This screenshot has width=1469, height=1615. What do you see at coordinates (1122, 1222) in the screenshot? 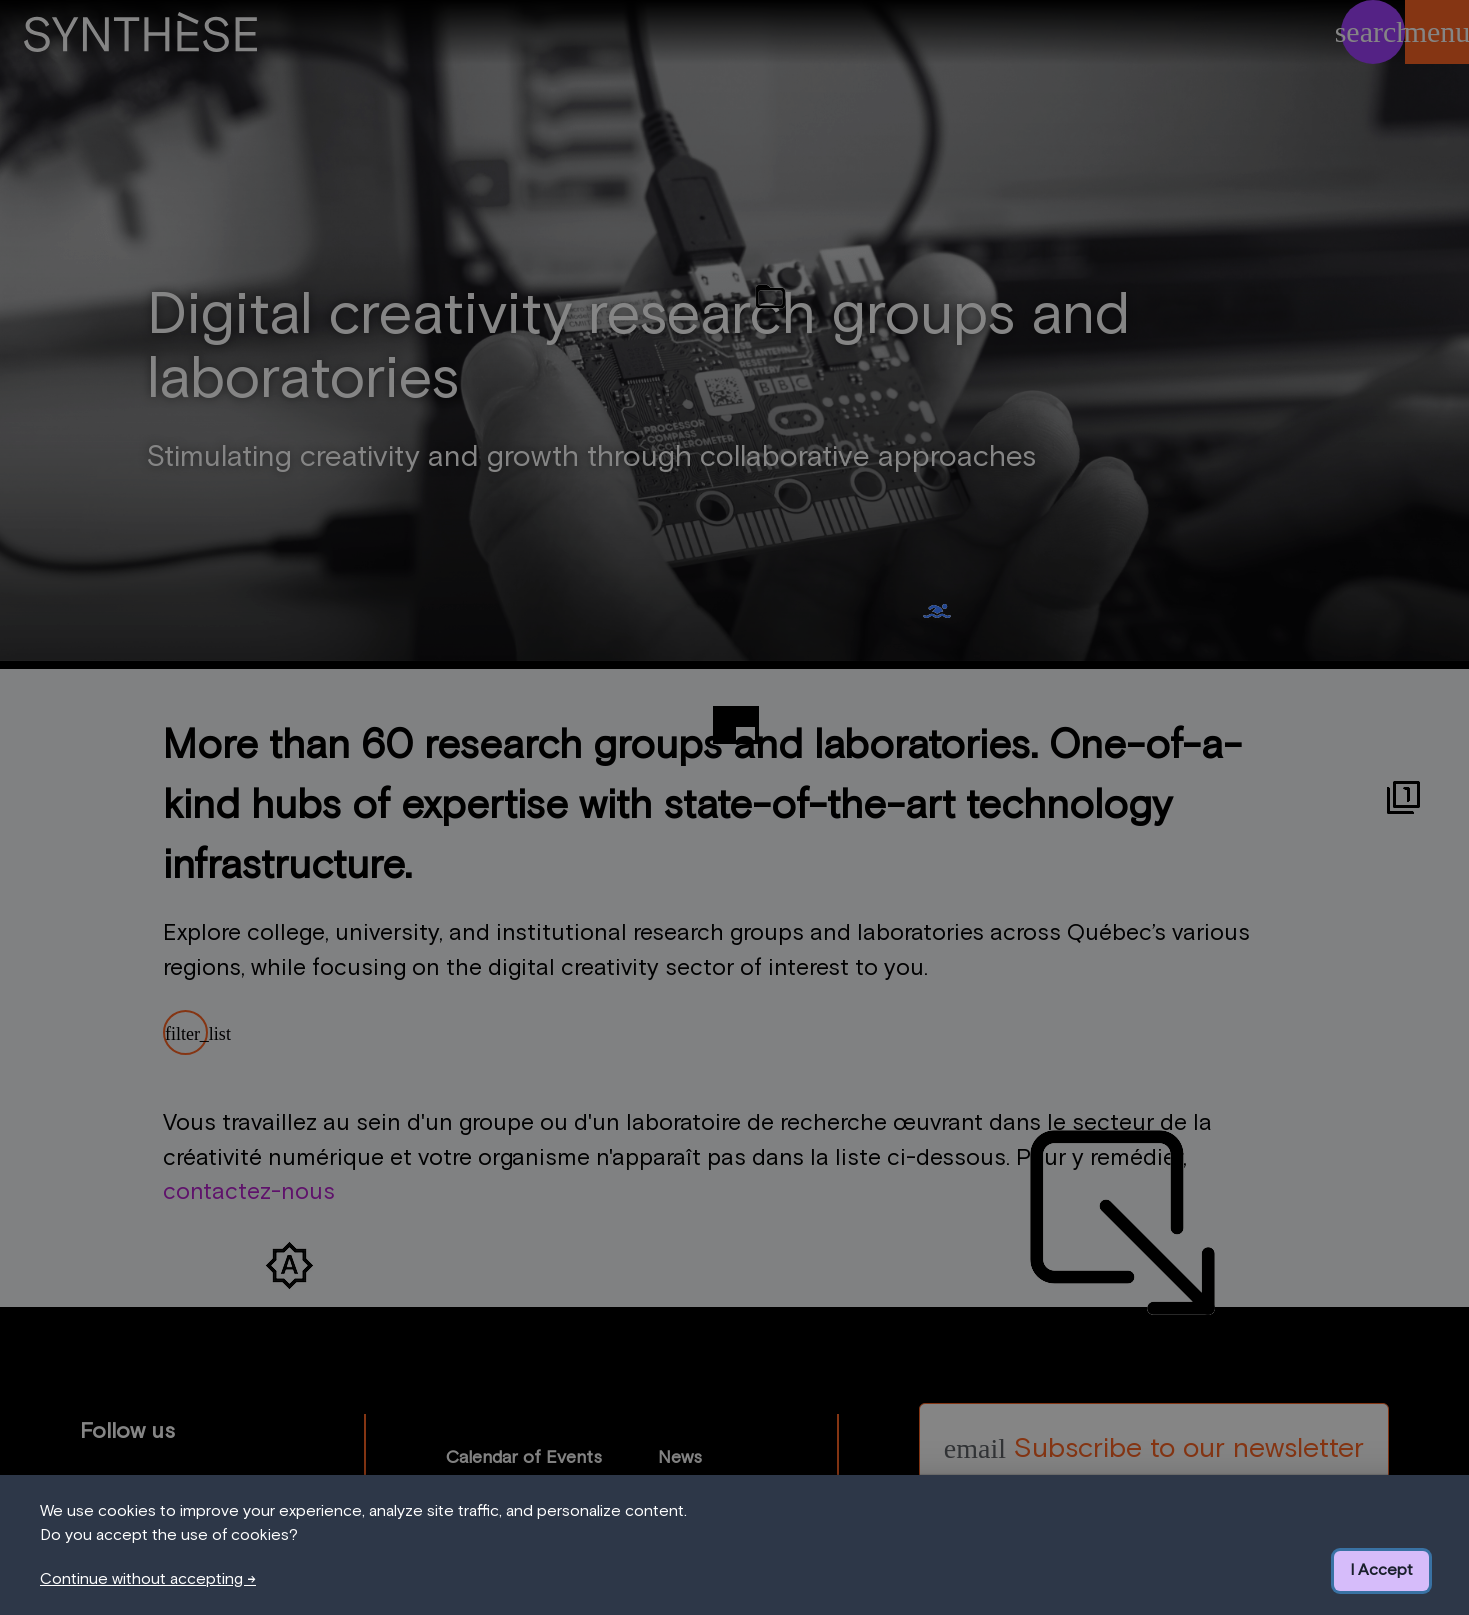
I see `expand content to full screen` at bounding box center [1122, 1222].